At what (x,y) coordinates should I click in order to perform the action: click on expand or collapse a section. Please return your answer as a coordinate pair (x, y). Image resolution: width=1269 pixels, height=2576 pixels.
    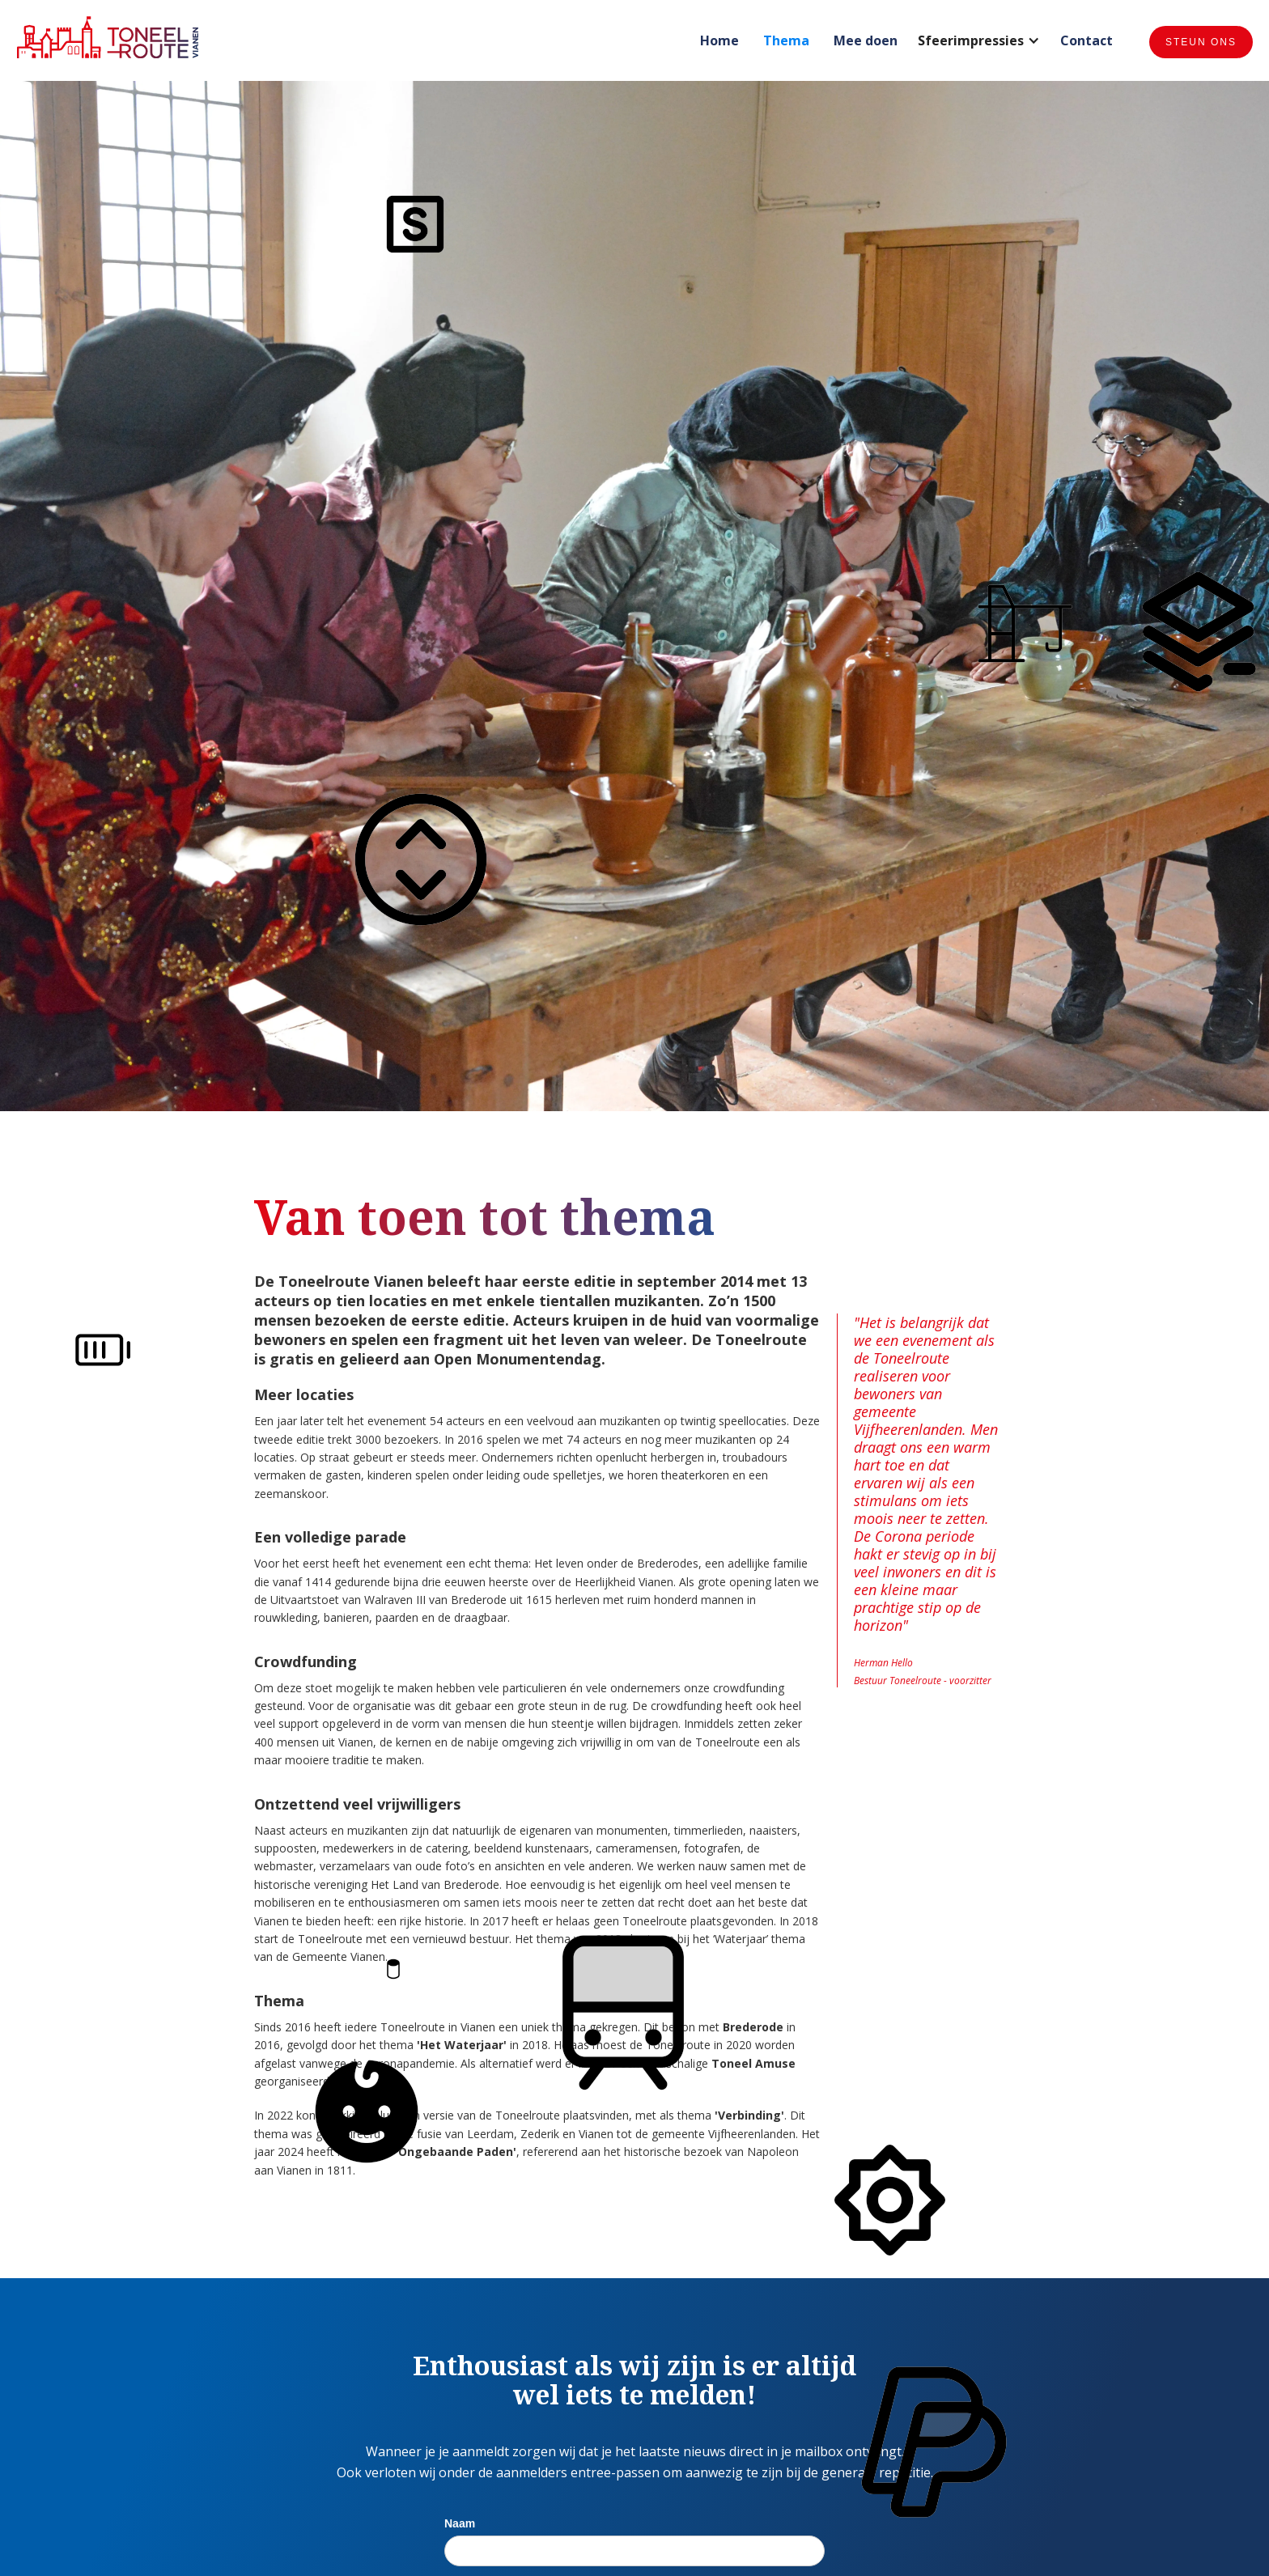
    Looking at the image, I should click on (421, 859).